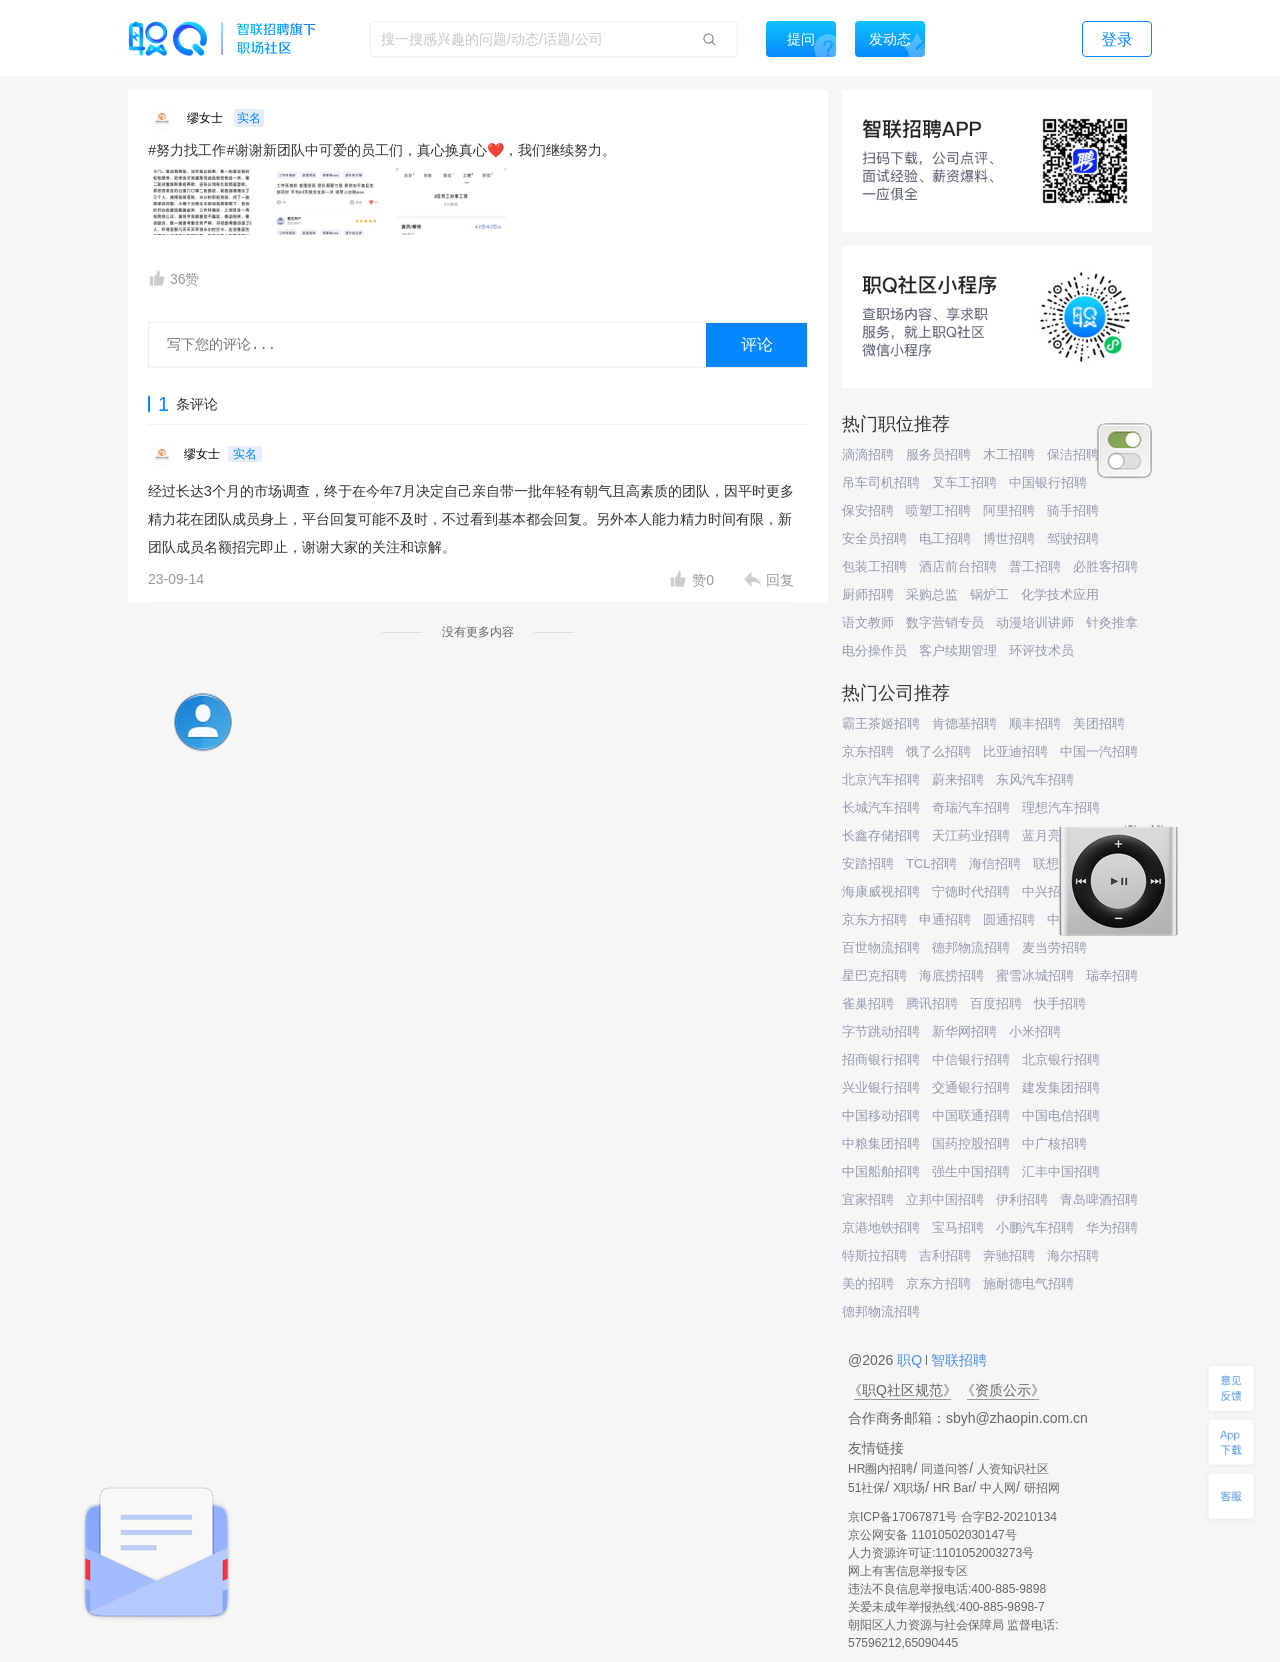 Image resolution: width=1280 pixels, height=1662 pixels. What do you see at coordinates (1124, 450) in the screenshot?
I see `open system settings or preferences` at bounding box center [1124, 450].